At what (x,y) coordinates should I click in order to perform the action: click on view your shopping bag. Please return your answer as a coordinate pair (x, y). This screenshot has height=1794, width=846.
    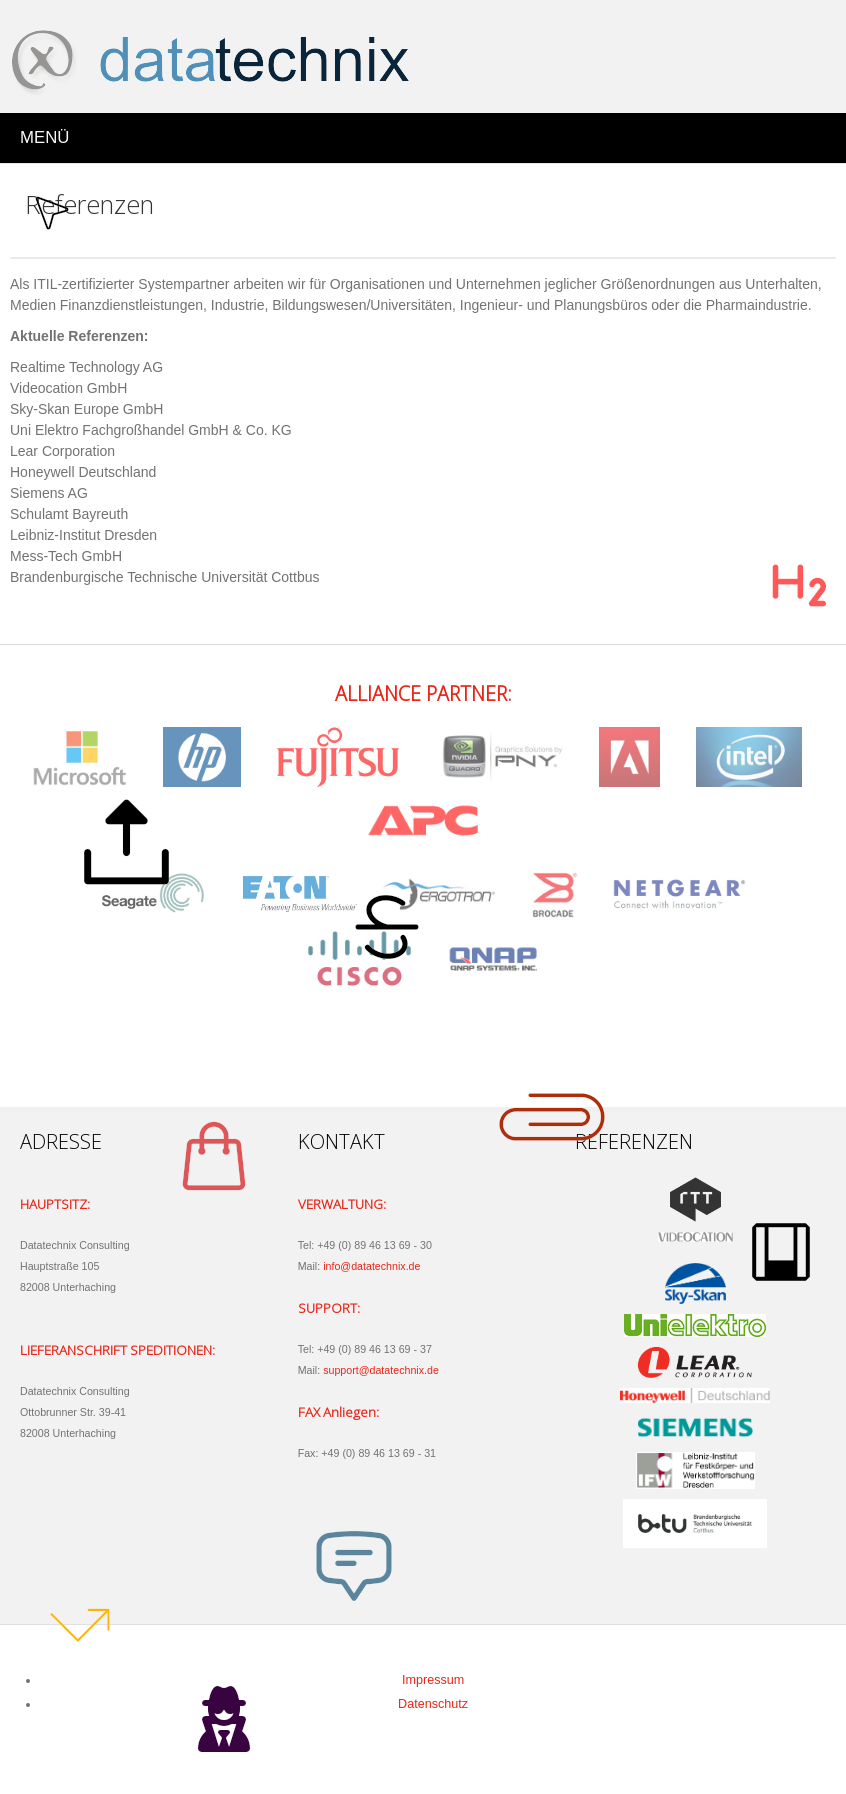
    Looking at the image, I should click on (214, 1156).